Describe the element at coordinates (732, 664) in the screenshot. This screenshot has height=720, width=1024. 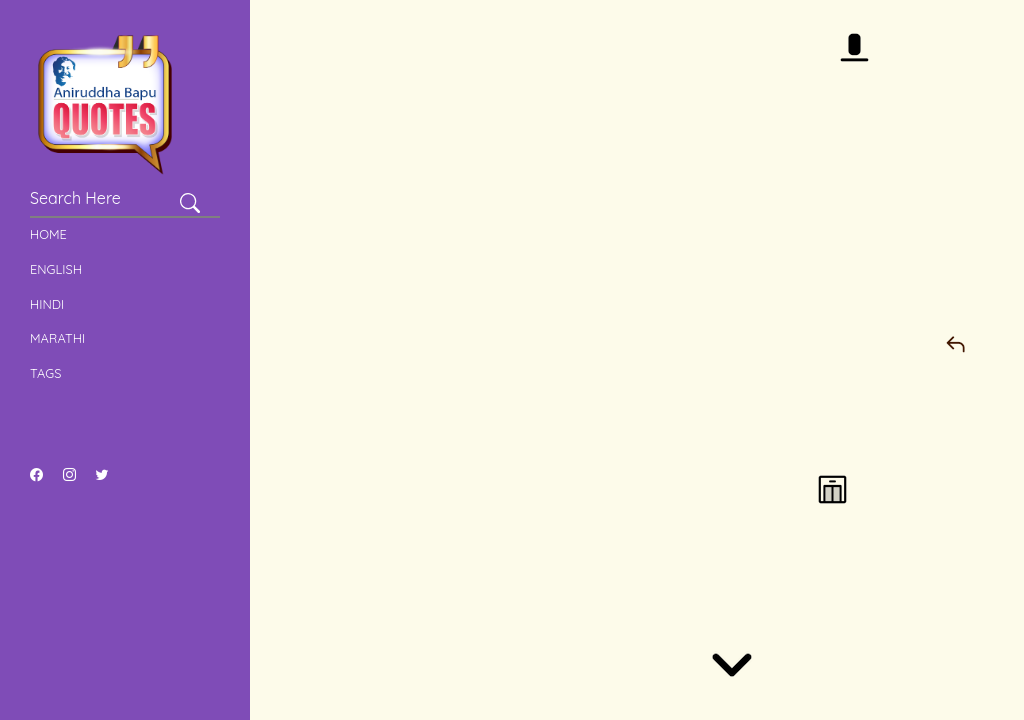
I see `expand a collapsed section or menu` at that location.